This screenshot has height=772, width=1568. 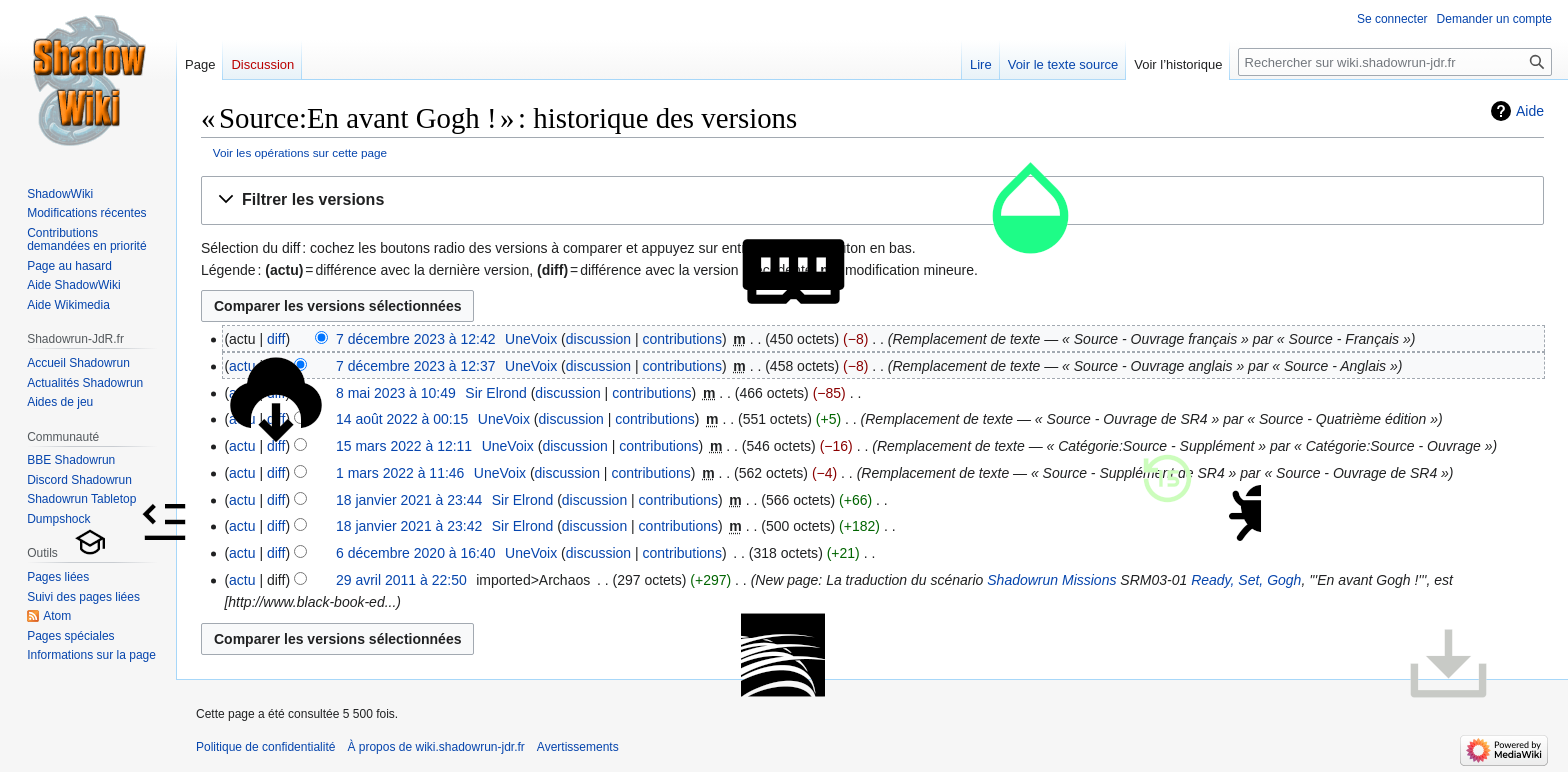 What do you see at coordinates (1167, 478) in the screenshot?
I see `rewind 15 seconds` at bounding box center [1167, 478].